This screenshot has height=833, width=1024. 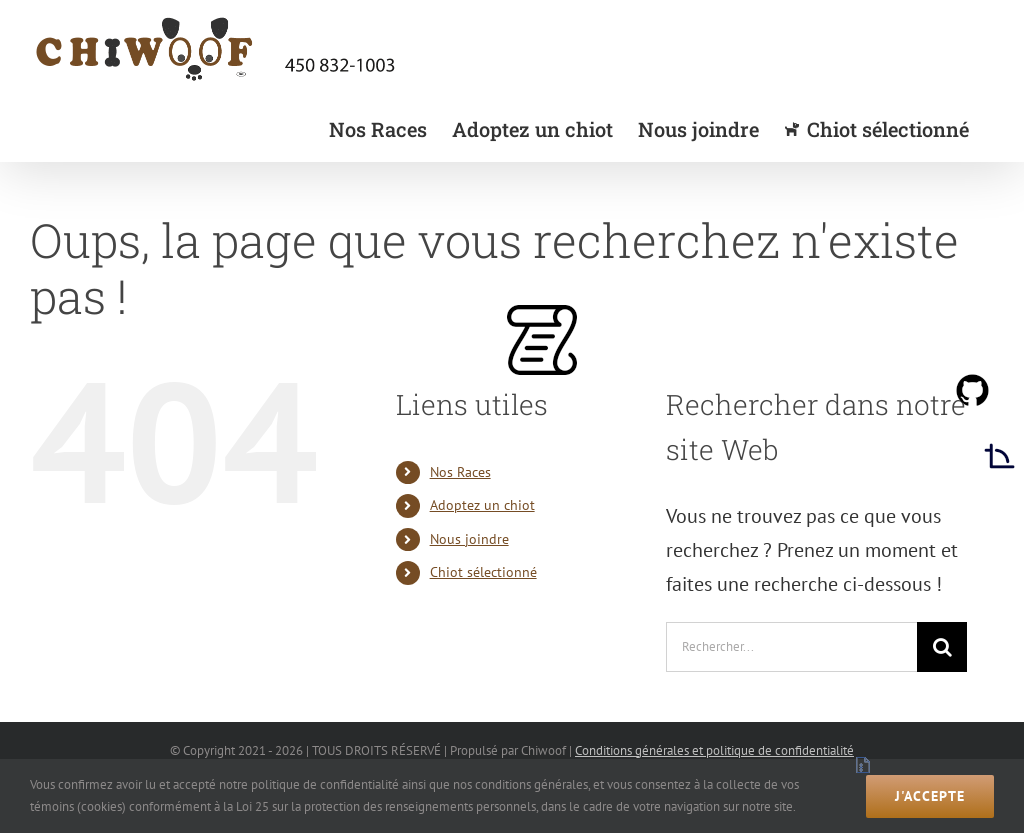 I want to click on measure or display an angle, so click(x=998, y=457).